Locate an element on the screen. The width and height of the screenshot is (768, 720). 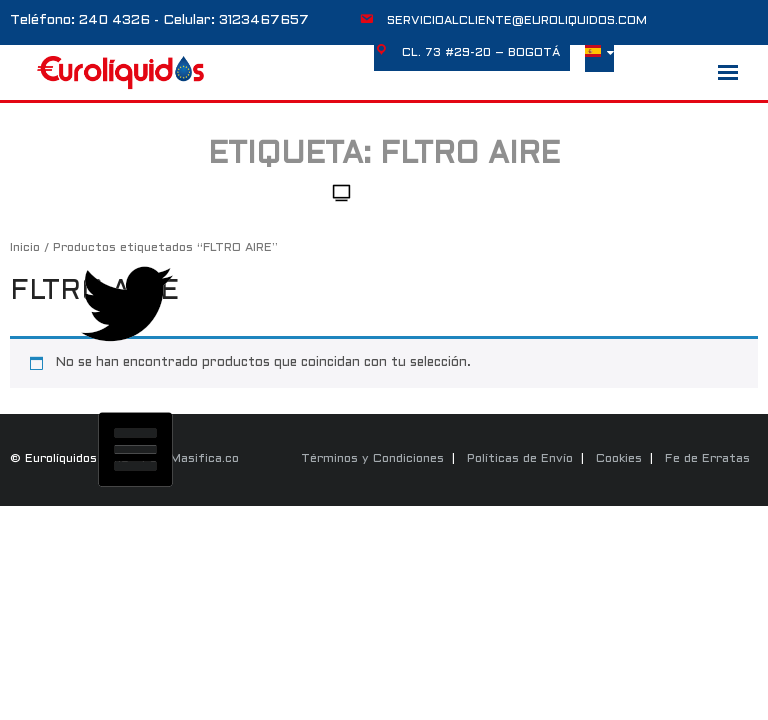
share to twitter is located at coordinates (127, 304).